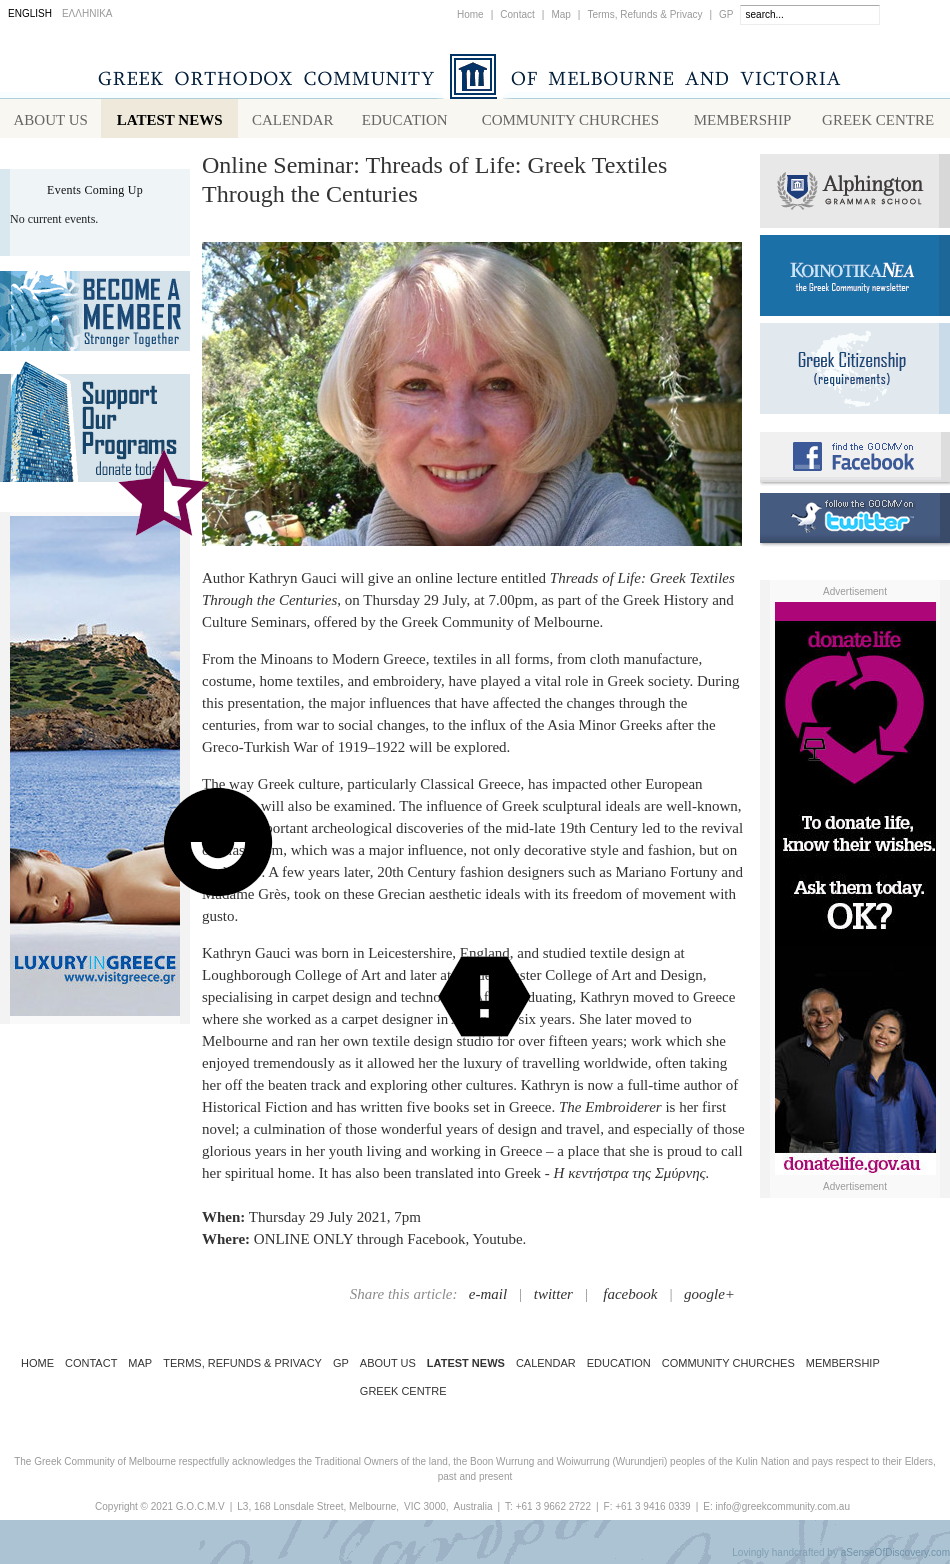 This screenshot has width=950, height=1564. Describe the element at coordinates (484, 996) in the screenshot. I see `mark message as spam` at that location.